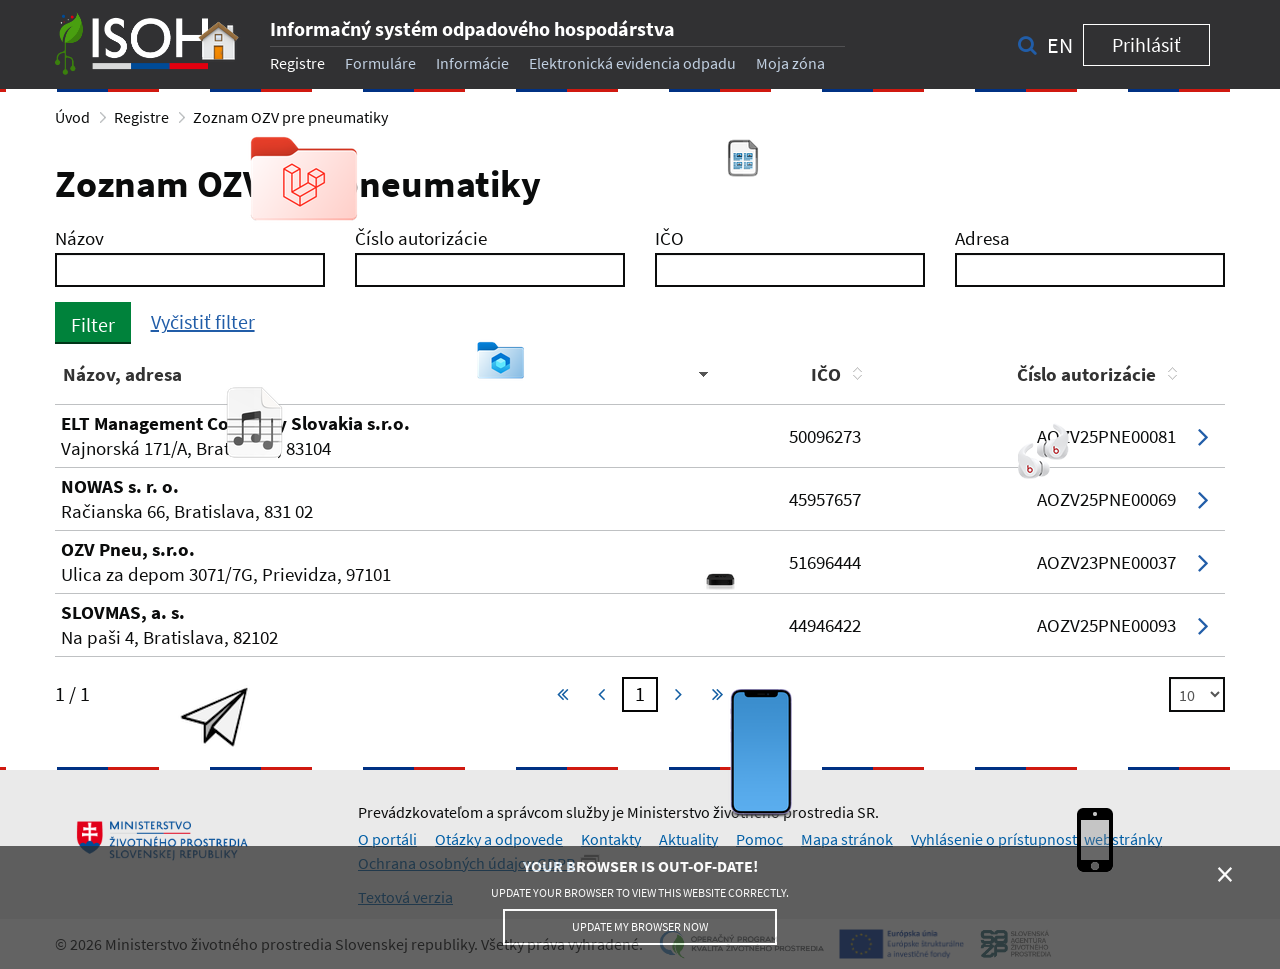  I want to click on open folder containing microsoft dynamics 365 remote assist files, so click(500, 361).